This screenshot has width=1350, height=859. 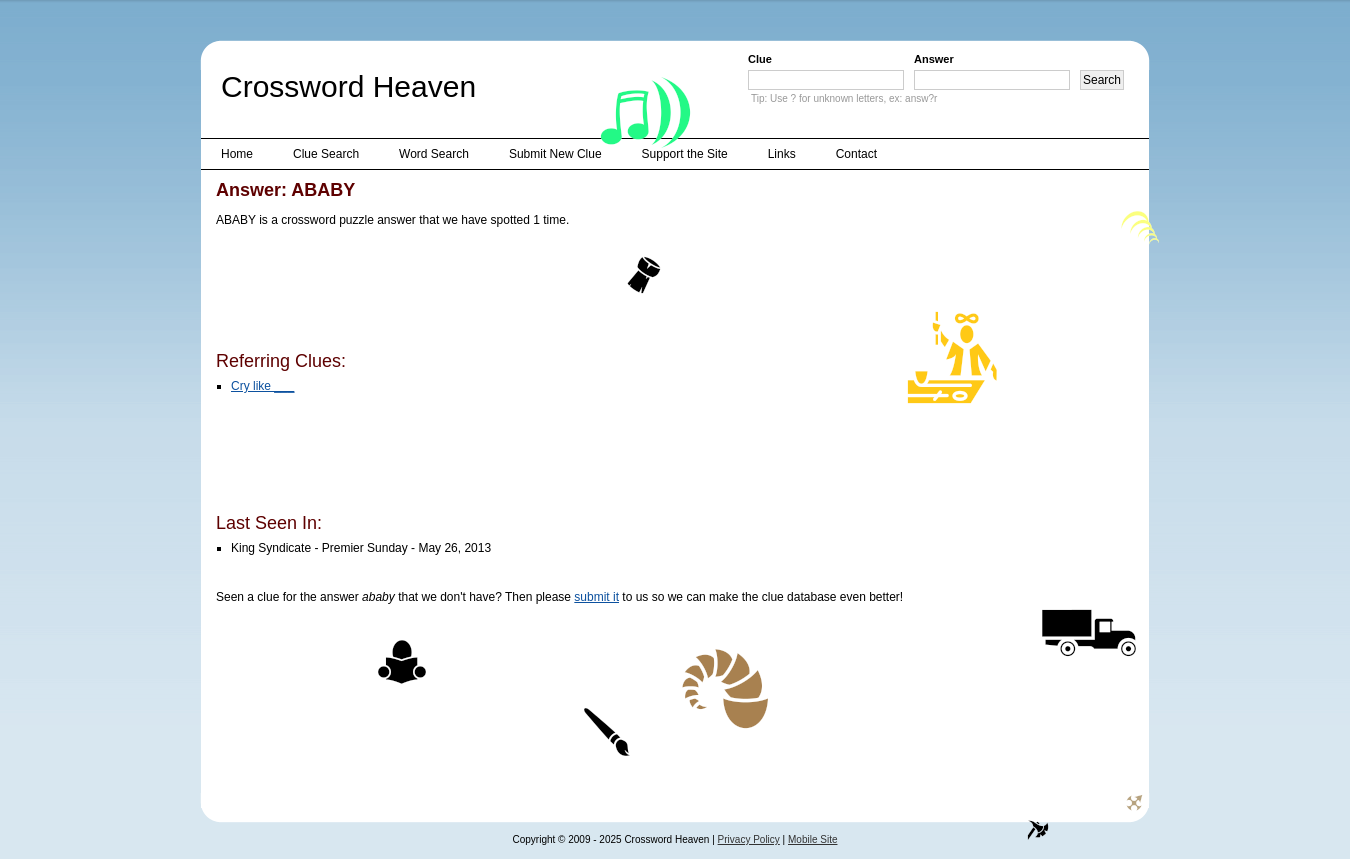 What do you see at coordinates (1134, 802) in the screenshot?
I see `select shuriken weapon in game inventory` at bounding box center [1134, 802].